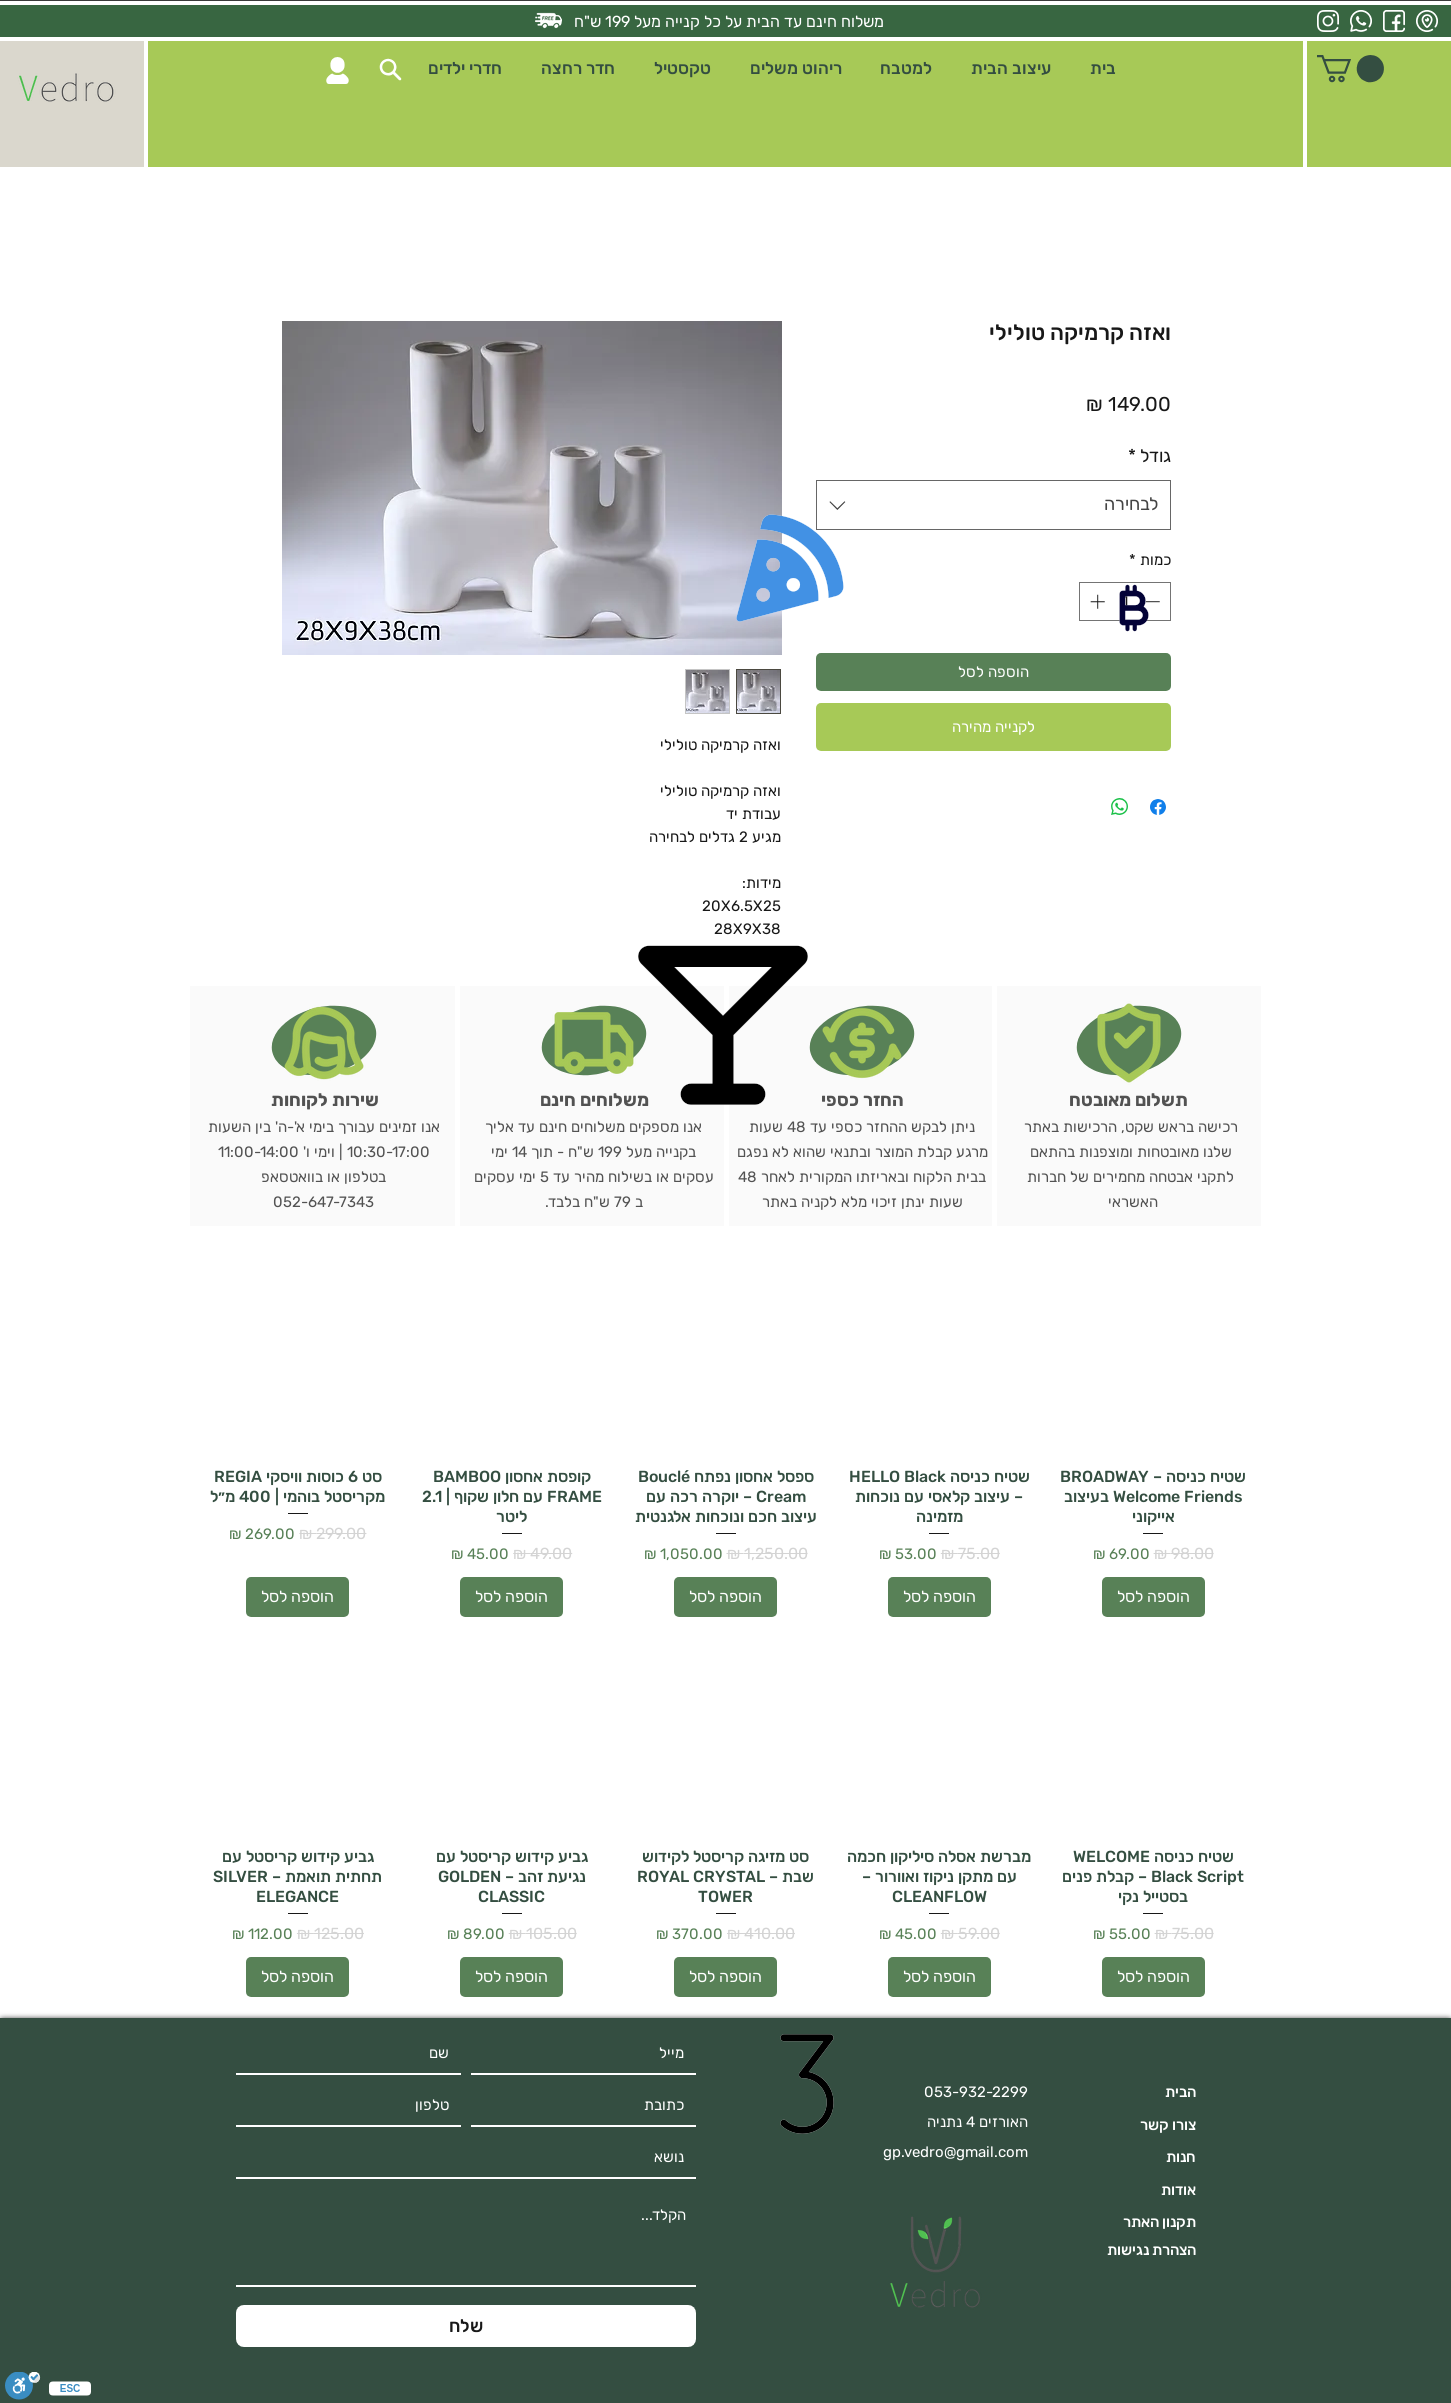  What do you see at coordinates (1134, 608) in the screenshot?
I see `view bitcoin balance or wallet` at bounding box center [1134, 608].